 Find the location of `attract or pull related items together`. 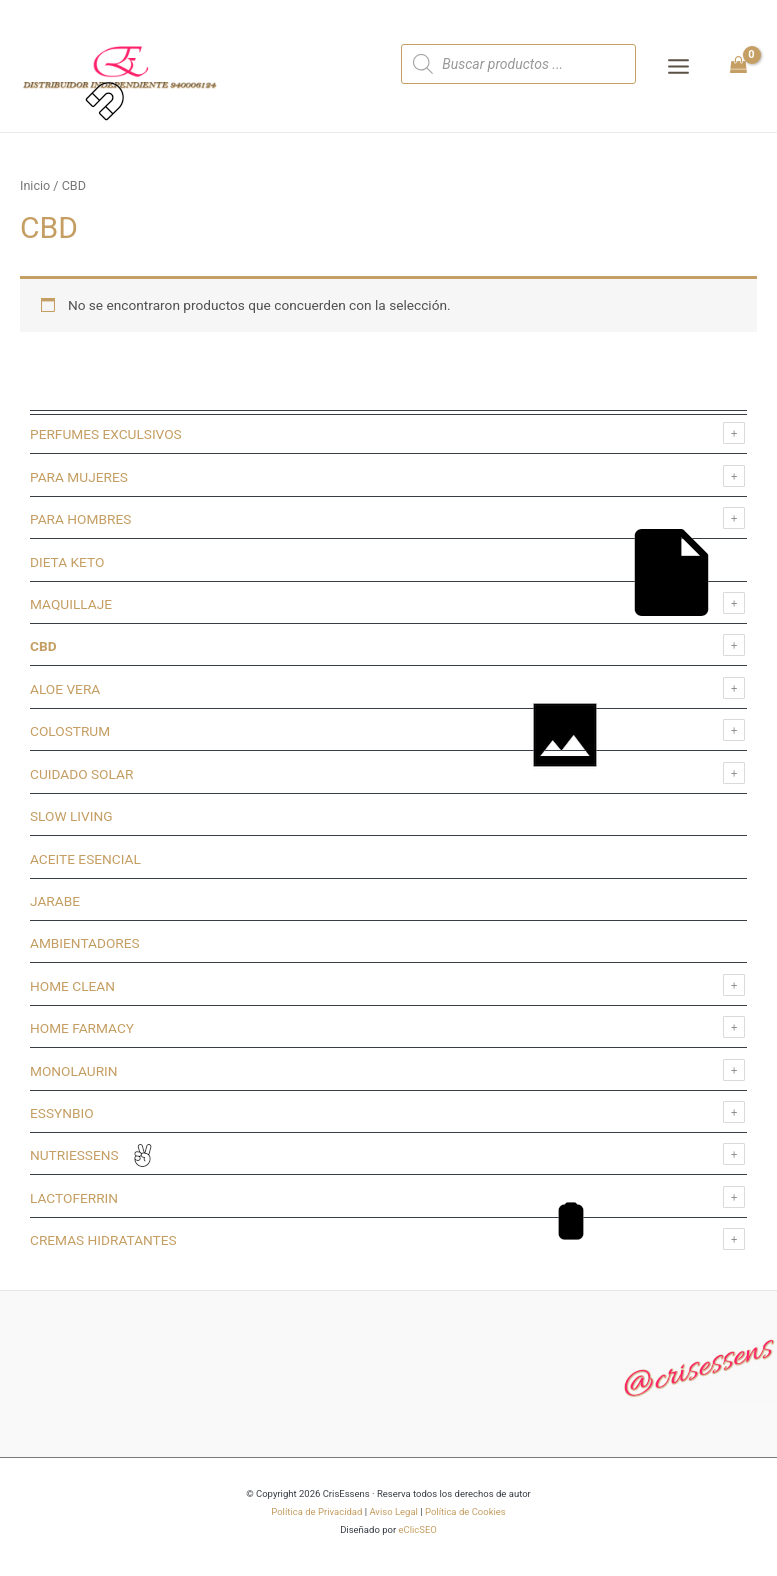

attract or pull related items together is located at coordinates (105, 100).